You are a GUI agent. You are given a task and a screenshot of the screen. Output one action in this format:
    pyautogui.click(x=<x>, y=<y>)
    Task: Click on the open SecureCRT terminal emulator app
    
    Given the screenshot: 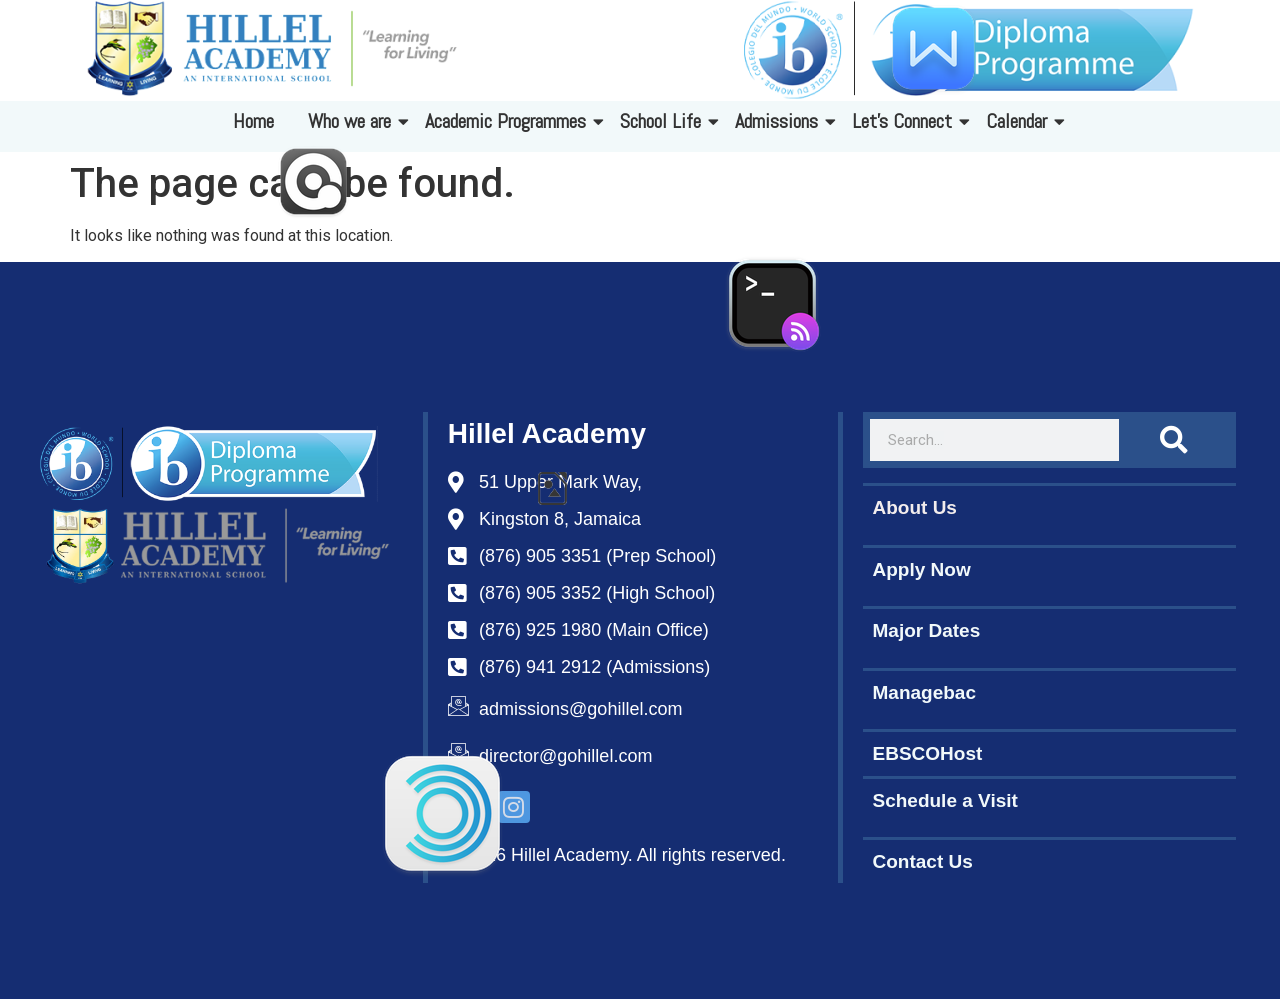 What is the action you would take?
    pyautogui.click(x=772, y=303)
    